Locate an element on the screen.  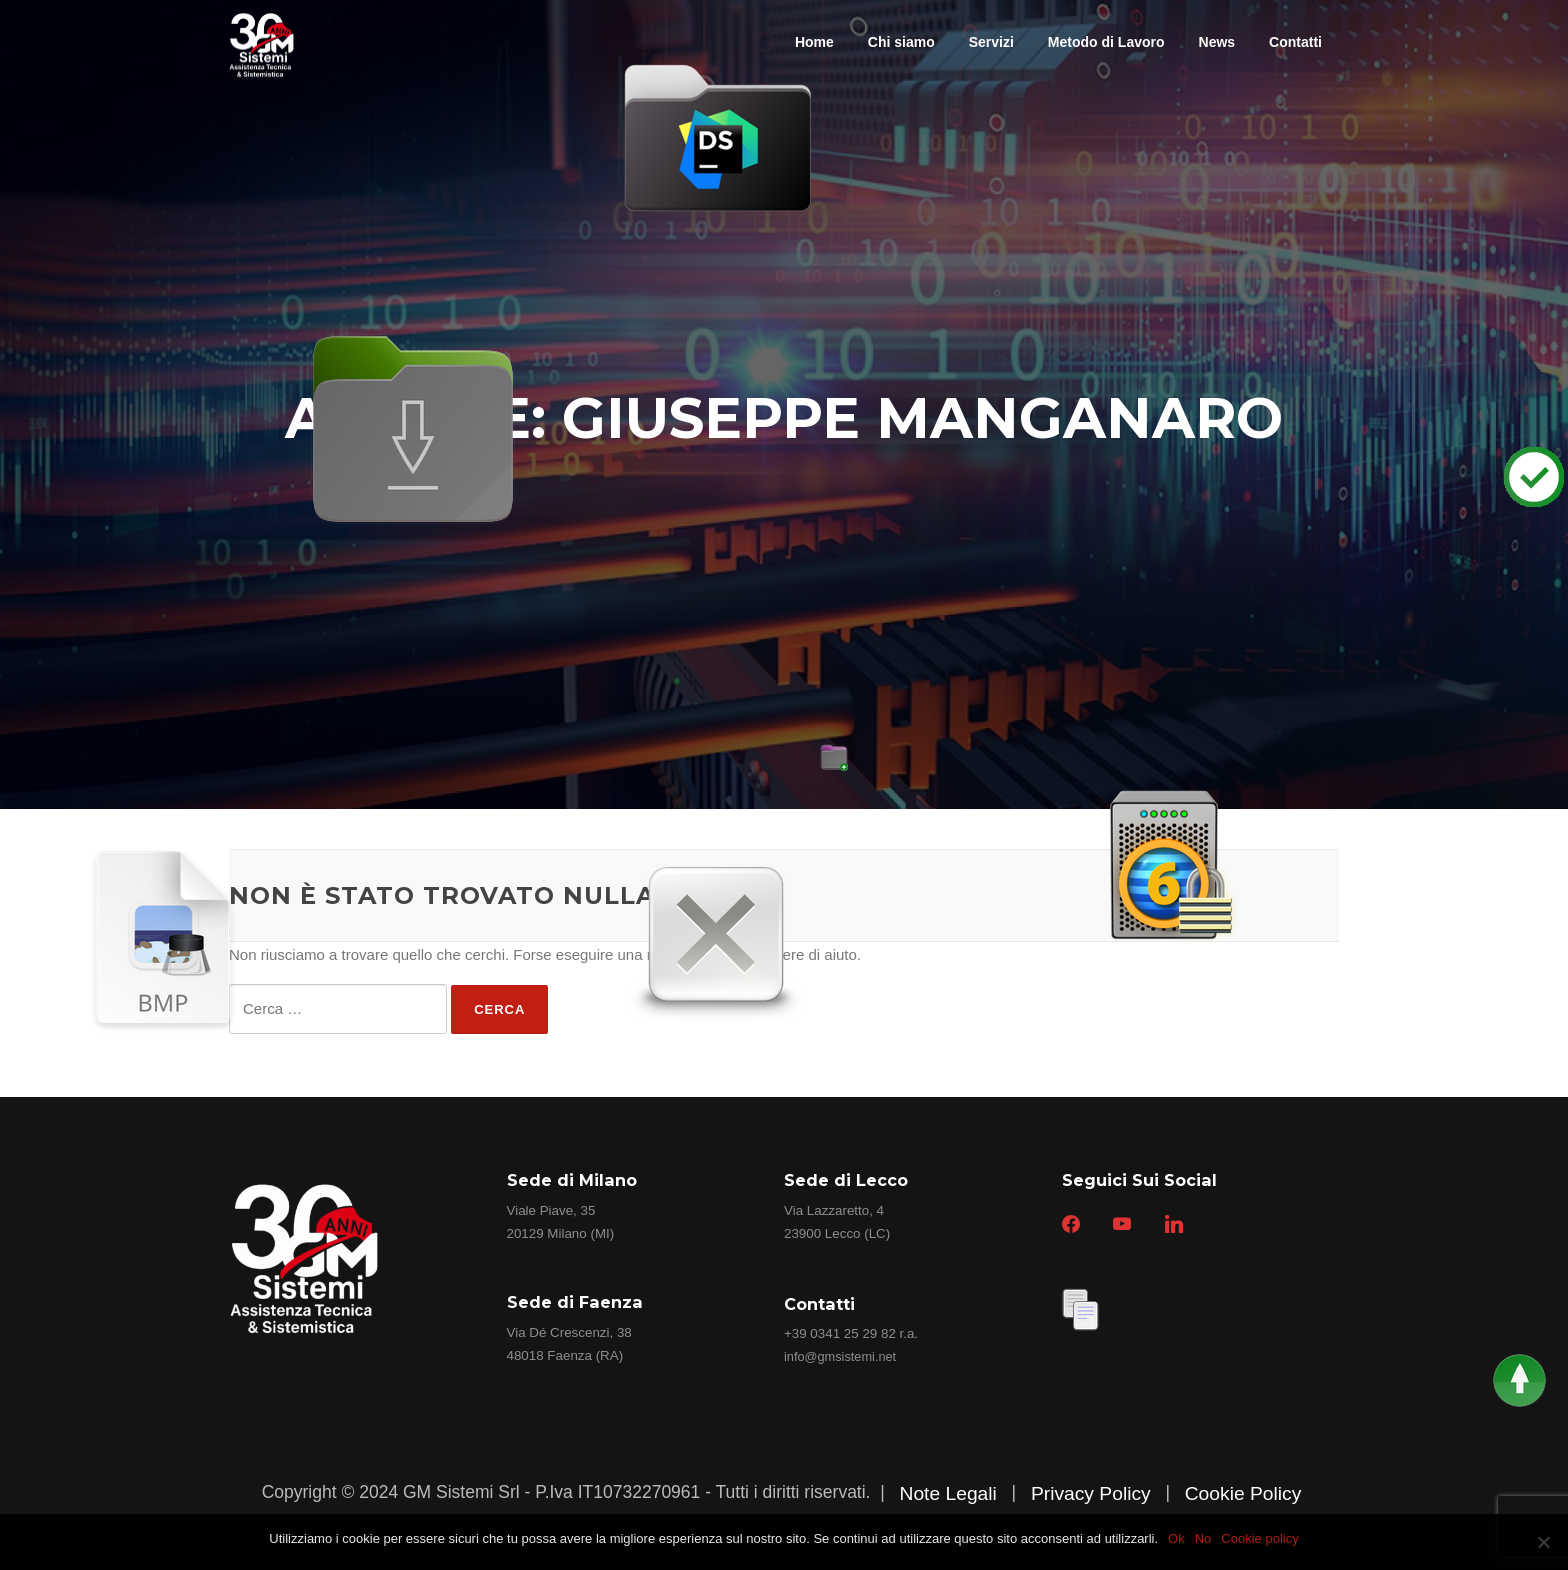
folder containing JetBrains DataSpell project files is located at coordinates (717, 143).